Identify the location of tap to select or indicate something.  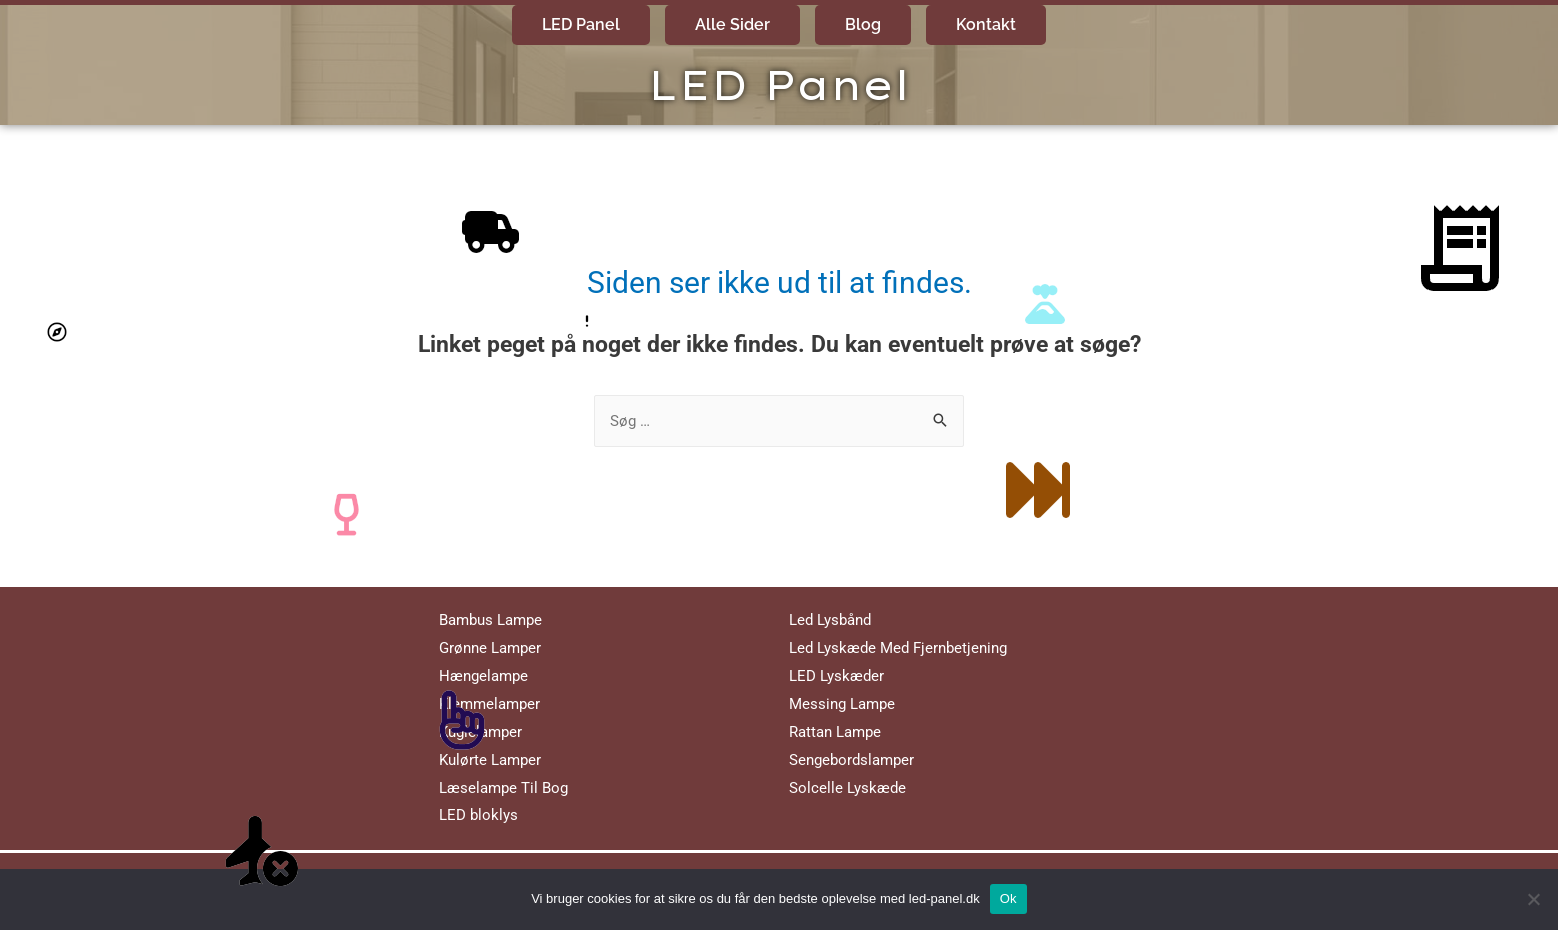
(462, 720).